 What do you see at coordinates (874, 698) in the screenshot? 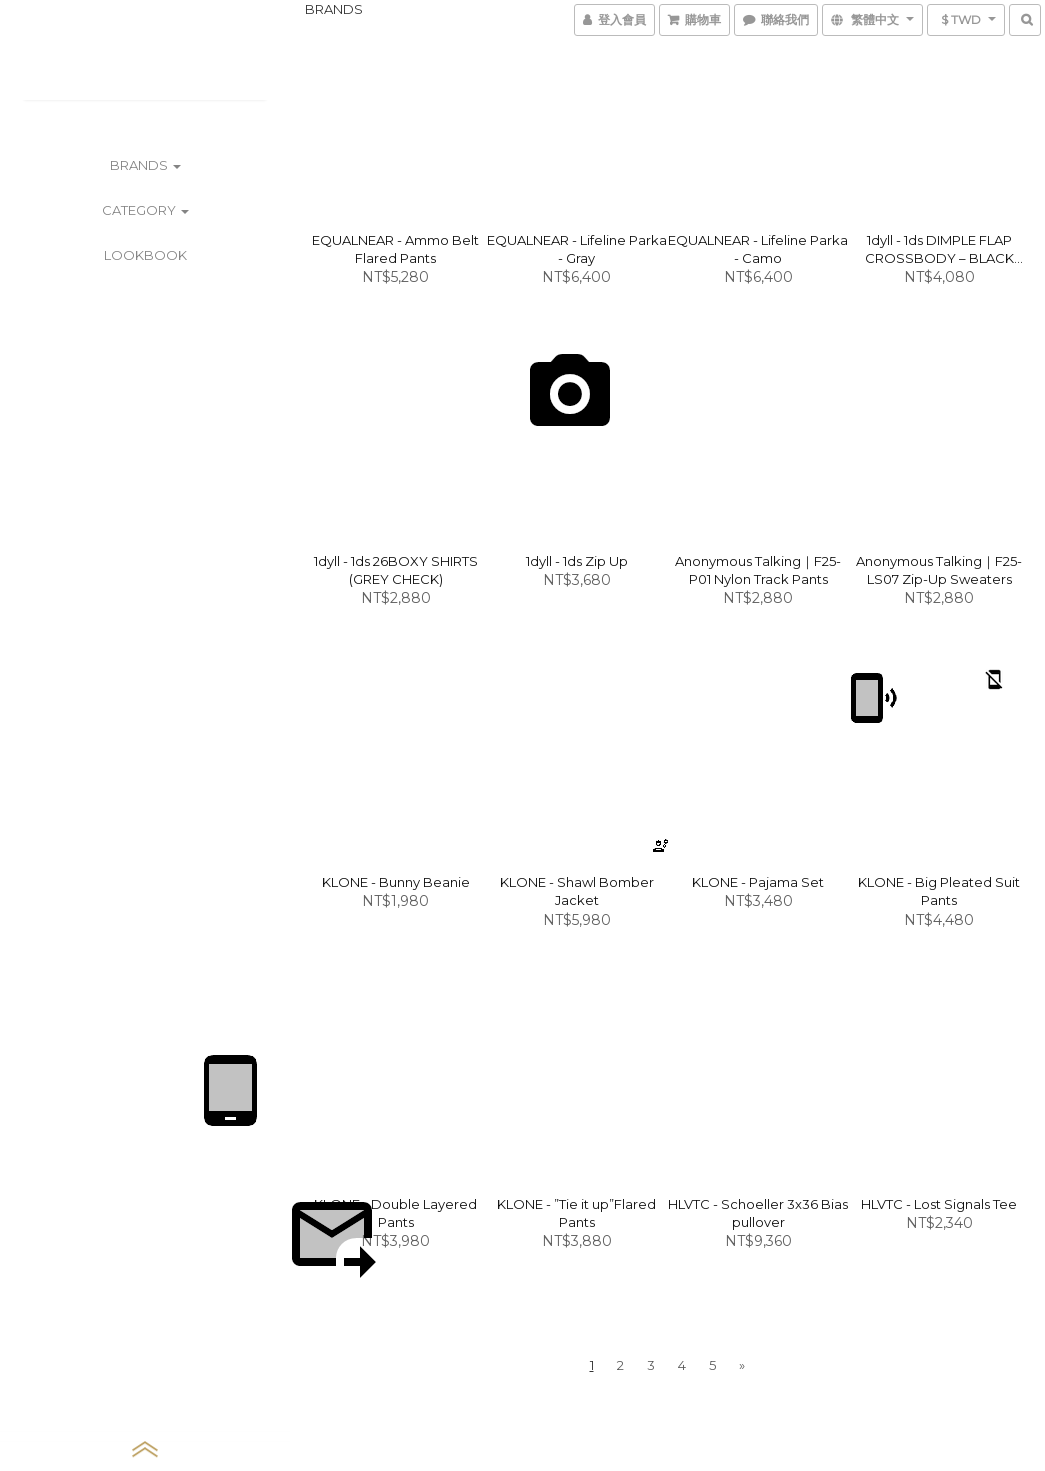
I see `indicates an incoming call or notification on a linked device` at bounding box center [874, 698].